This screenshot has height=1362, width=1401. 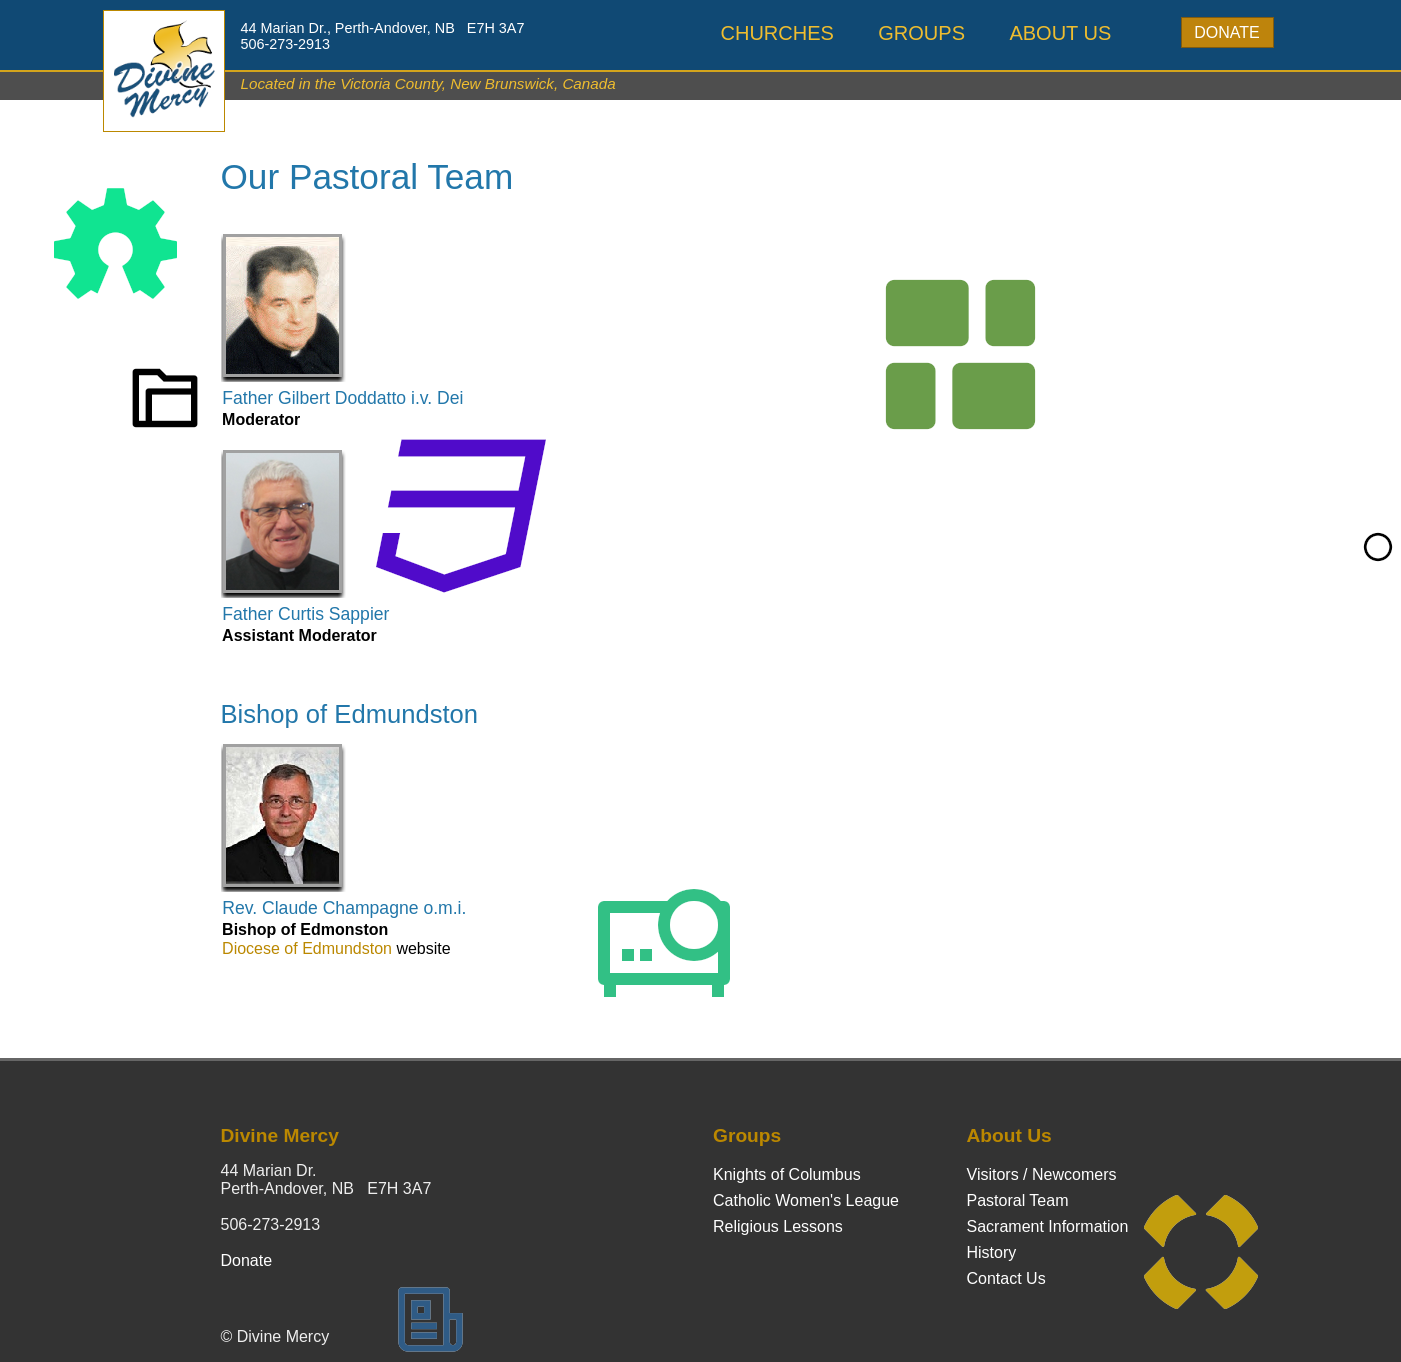 I want to click on open source hardware logo, so click(x=115, y=243).